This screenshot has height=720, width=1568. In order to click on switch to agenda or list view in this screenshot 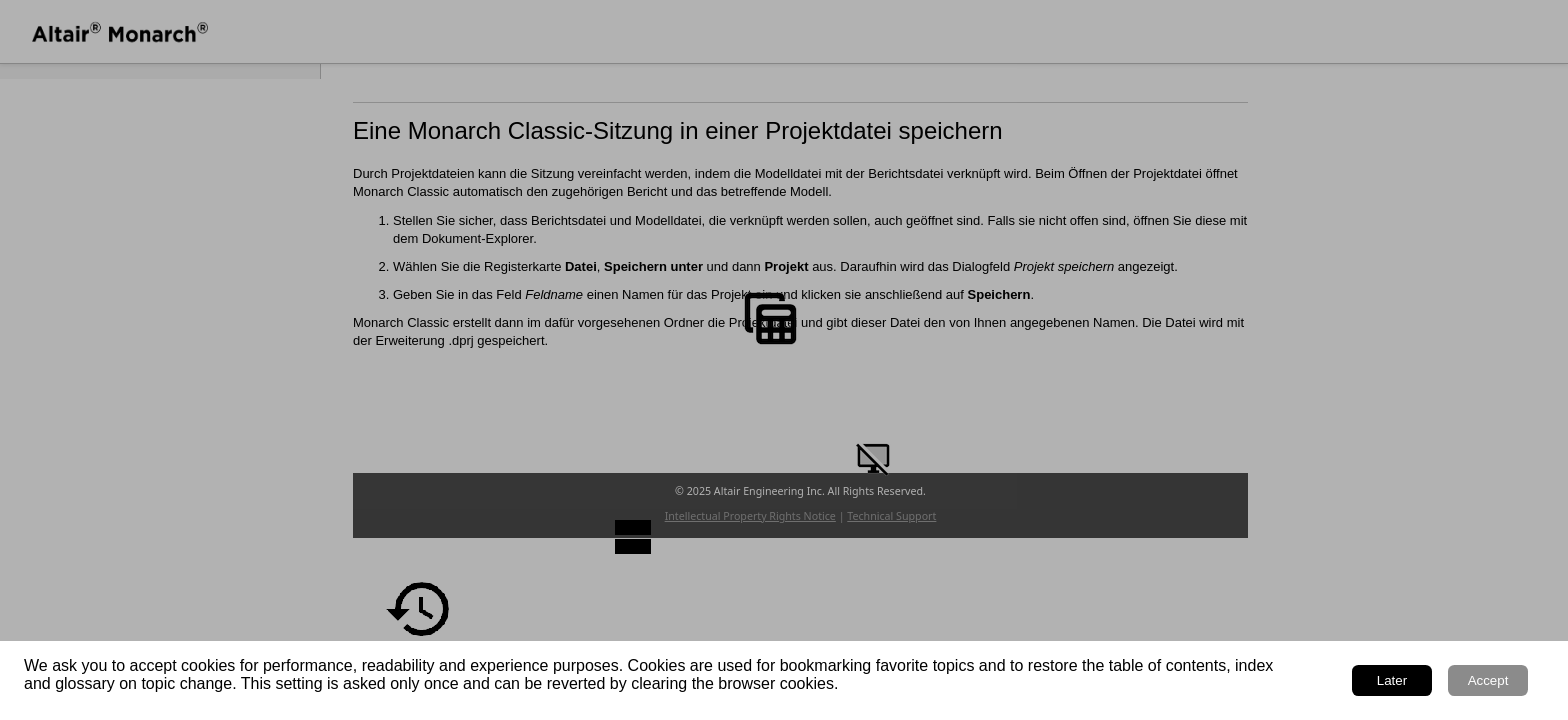, I will do `click(634, 537)`.